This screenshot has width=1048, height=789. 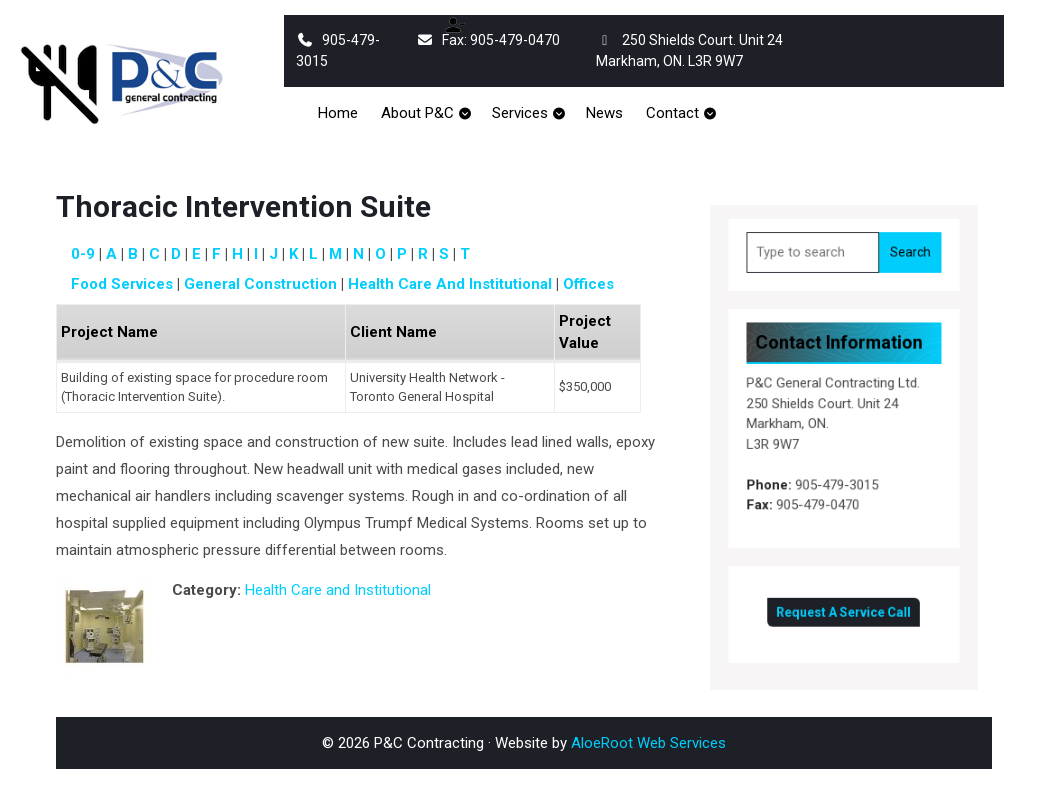 I want to click on remove a contact or friend, so click(x=455, y=25).